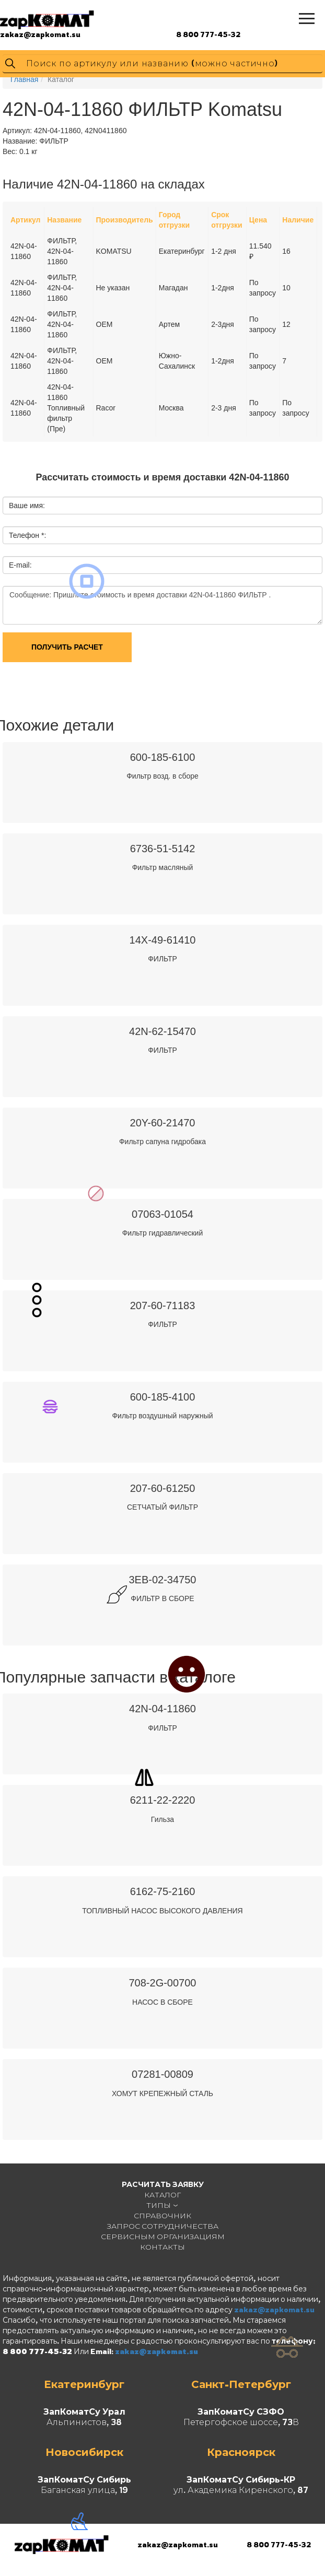 The height and width of the screenshot is (2576, 325). What do you see at coordinates (50, 1407) in the screenshot?
I see `access food or restaurant options` at bounding box center [50, 1407].